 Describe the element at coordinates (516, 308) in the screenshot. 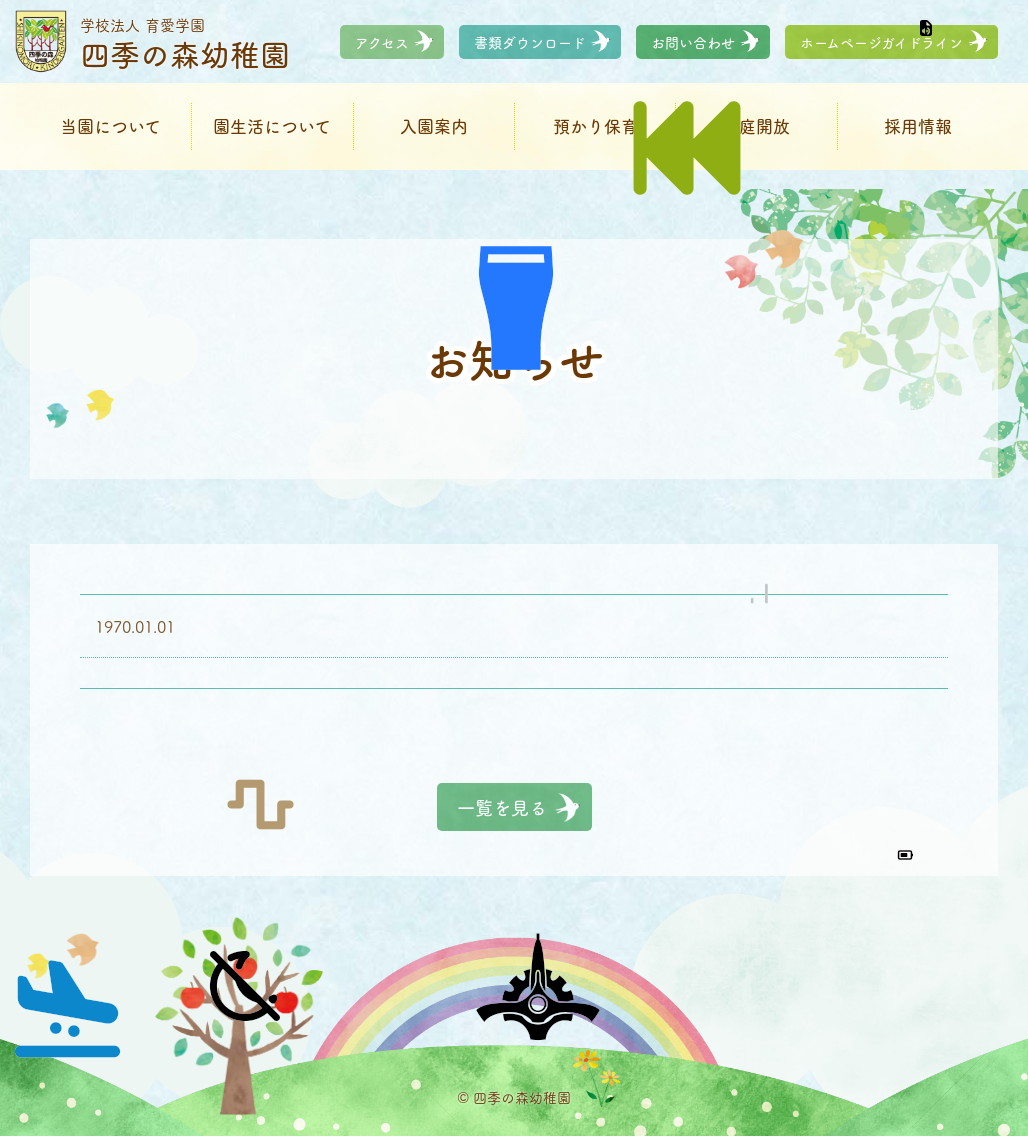

I see `view nearby pubs or bars` at that location.